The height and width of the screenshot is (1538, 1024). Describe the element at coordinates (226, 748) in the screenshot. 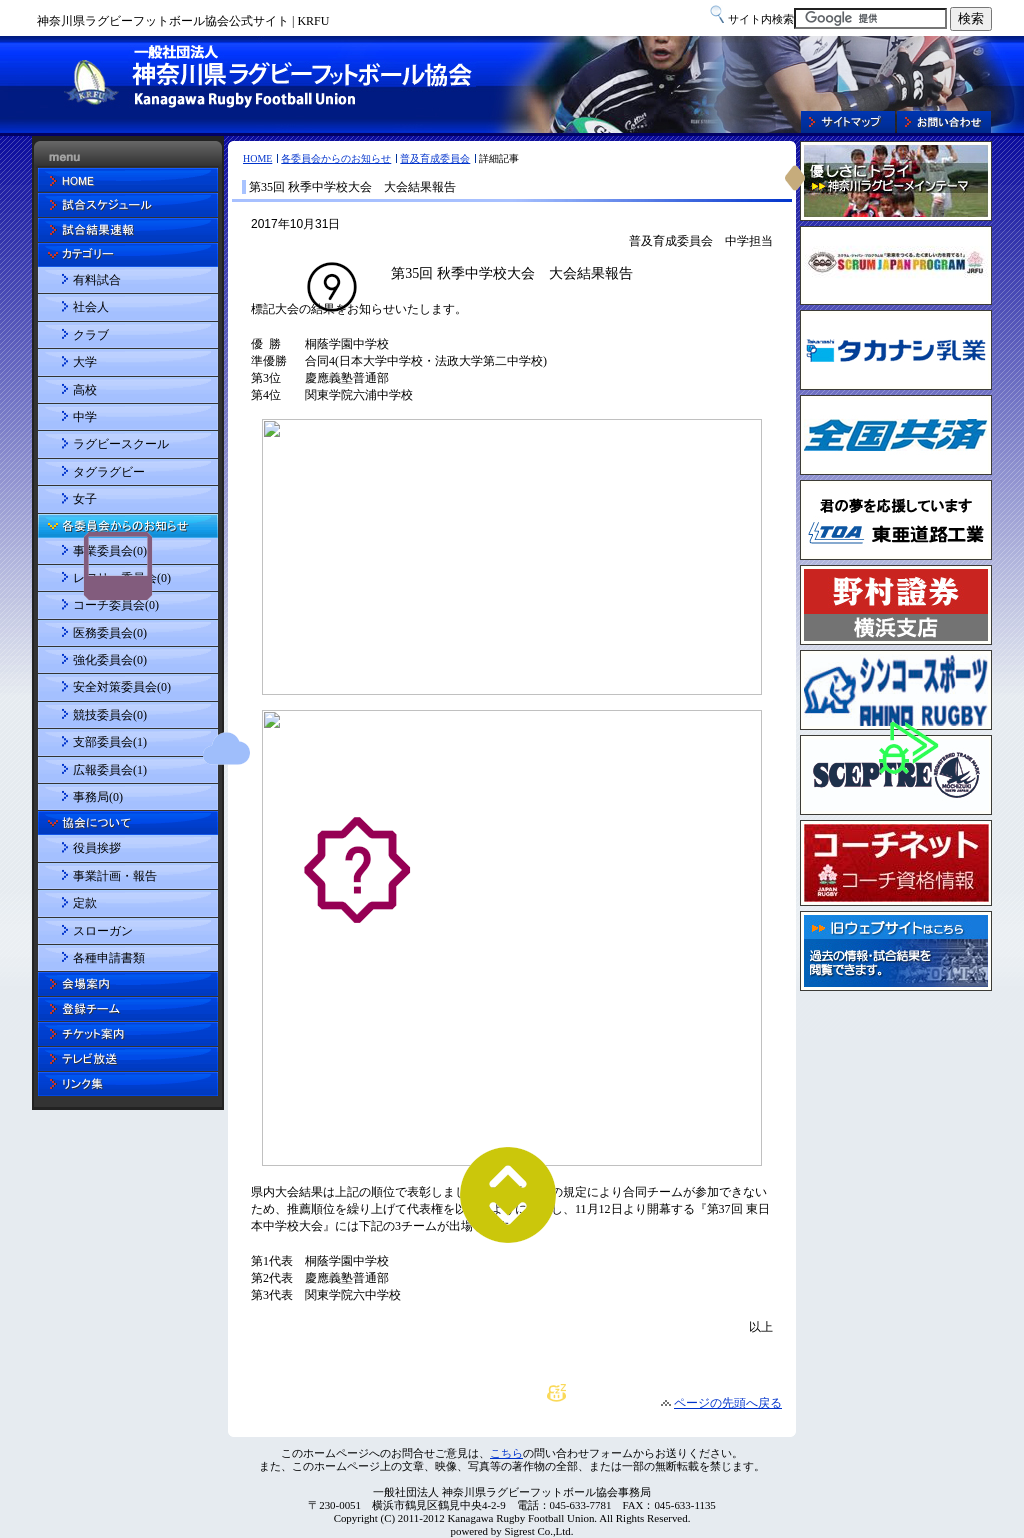

I see `indicates cloudy weather conditions` at that location.